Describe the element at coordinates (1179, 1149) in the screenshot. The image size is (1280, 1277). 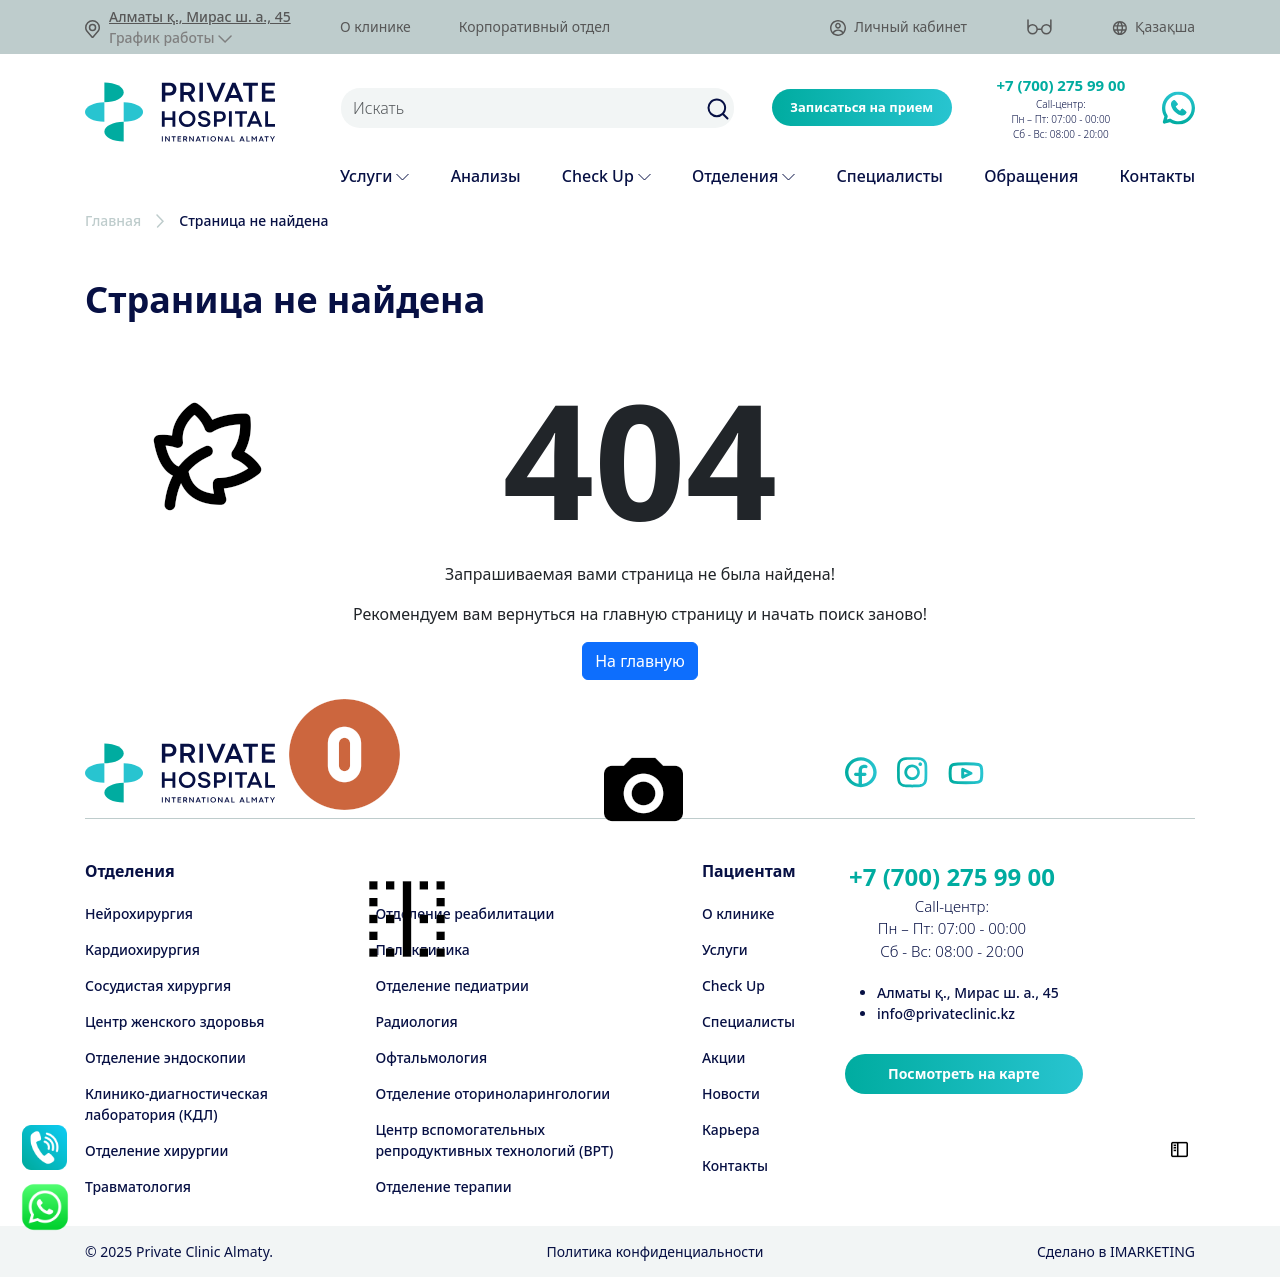
I see `show sidebar navigation panel` at that location.